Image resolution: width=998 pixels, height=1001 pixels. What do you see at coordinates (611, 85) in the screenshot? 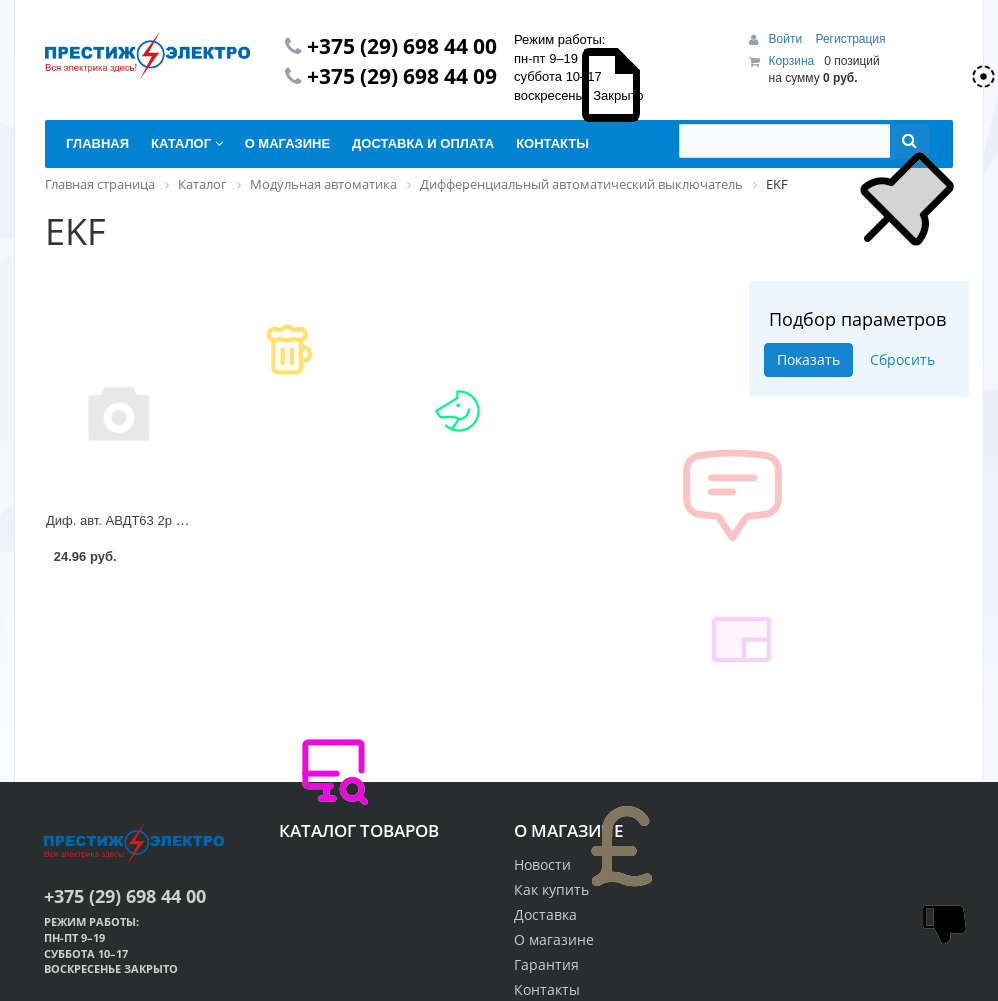
I see `insert or attach a file` at bounding box center [611, 85].